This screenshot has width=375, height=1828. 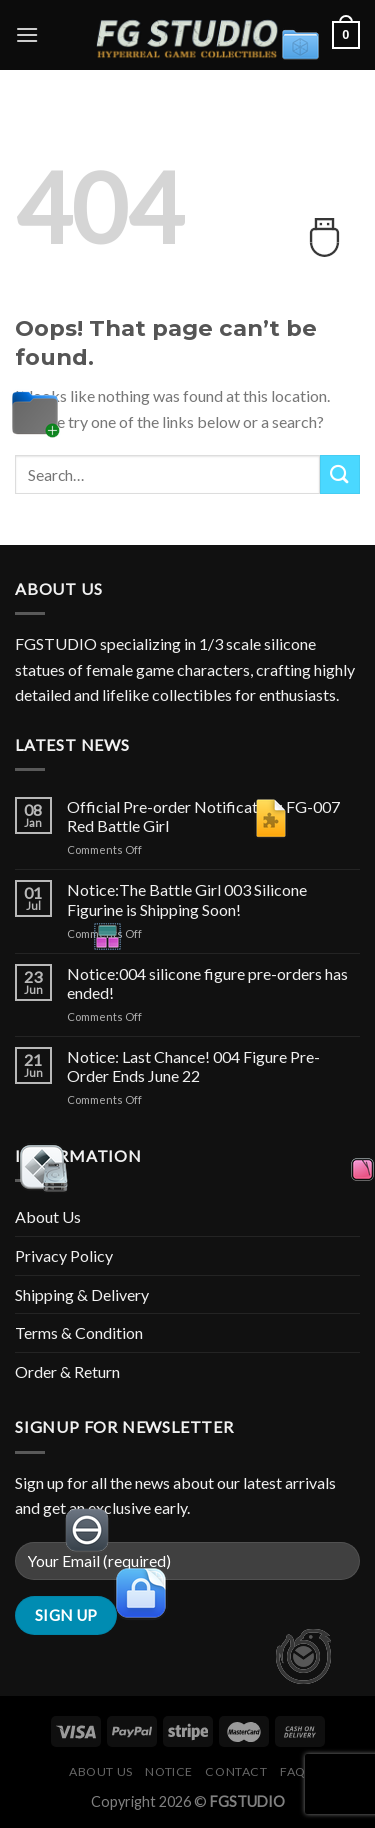 I want to click on open bleachbit system cleaner app, so click(x=362, y=1169).